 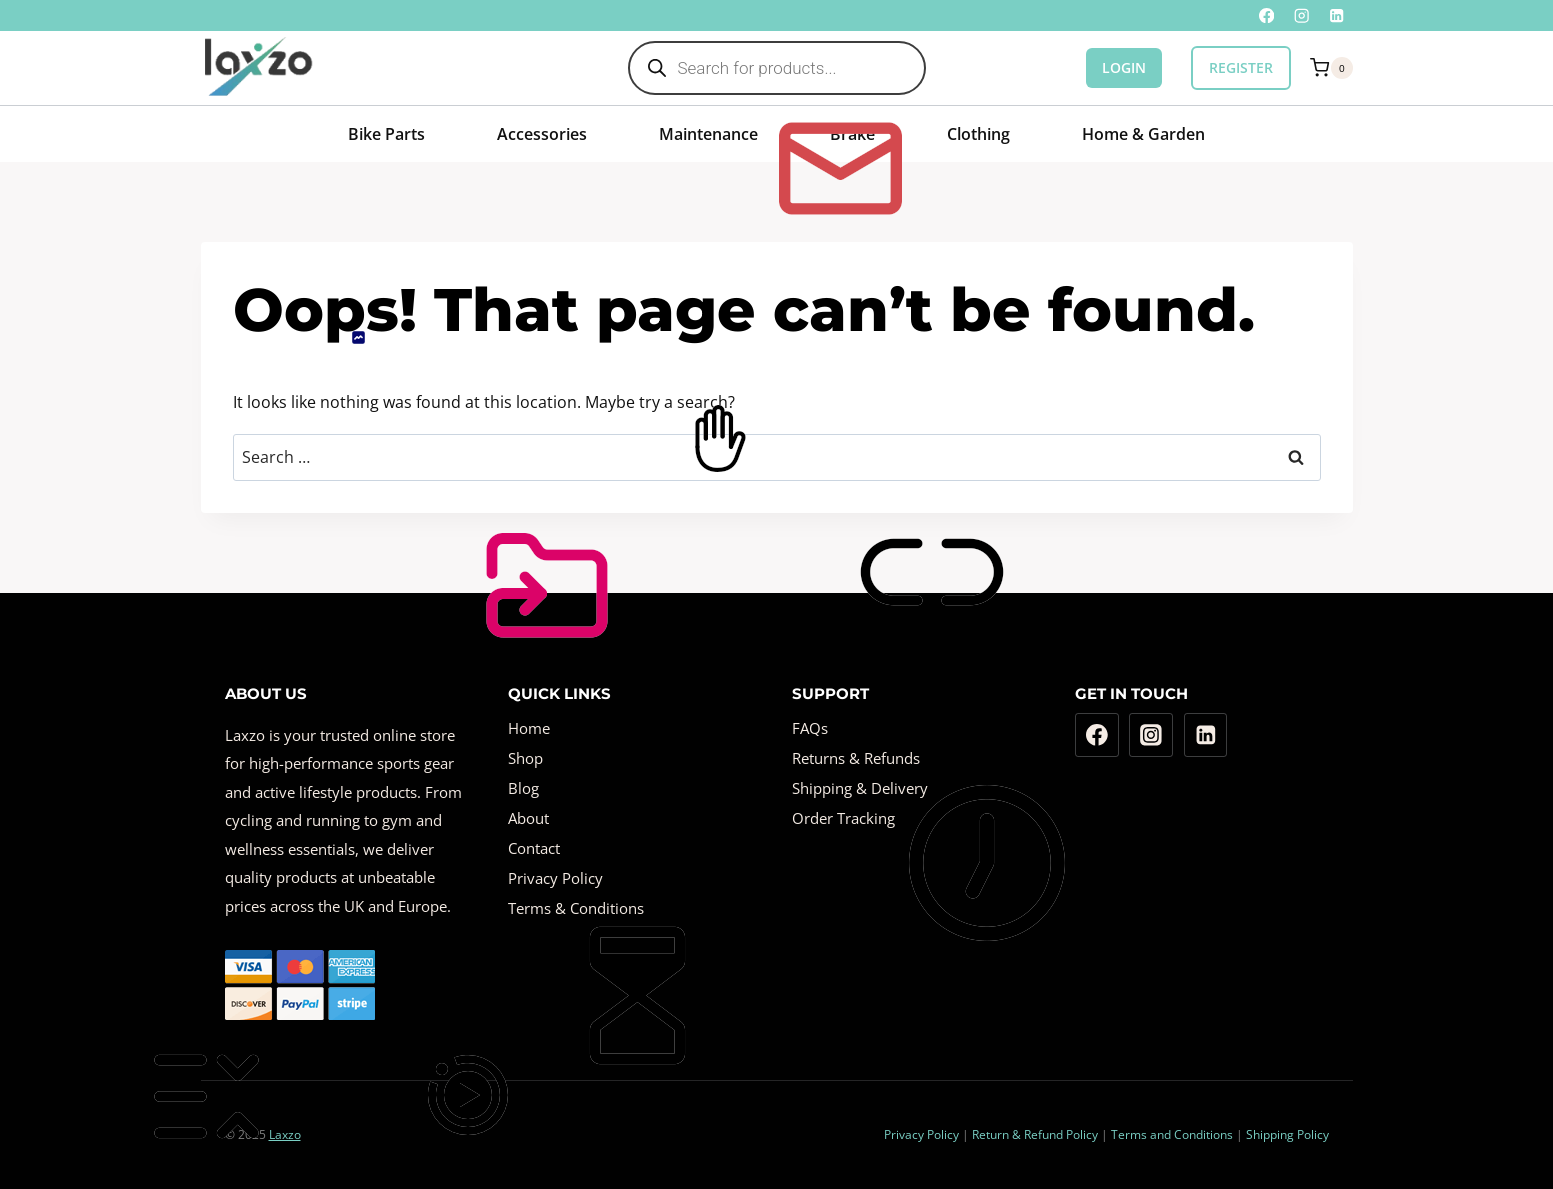 I want to click on collapse or expand all list items, so click(x=206, y=1096).